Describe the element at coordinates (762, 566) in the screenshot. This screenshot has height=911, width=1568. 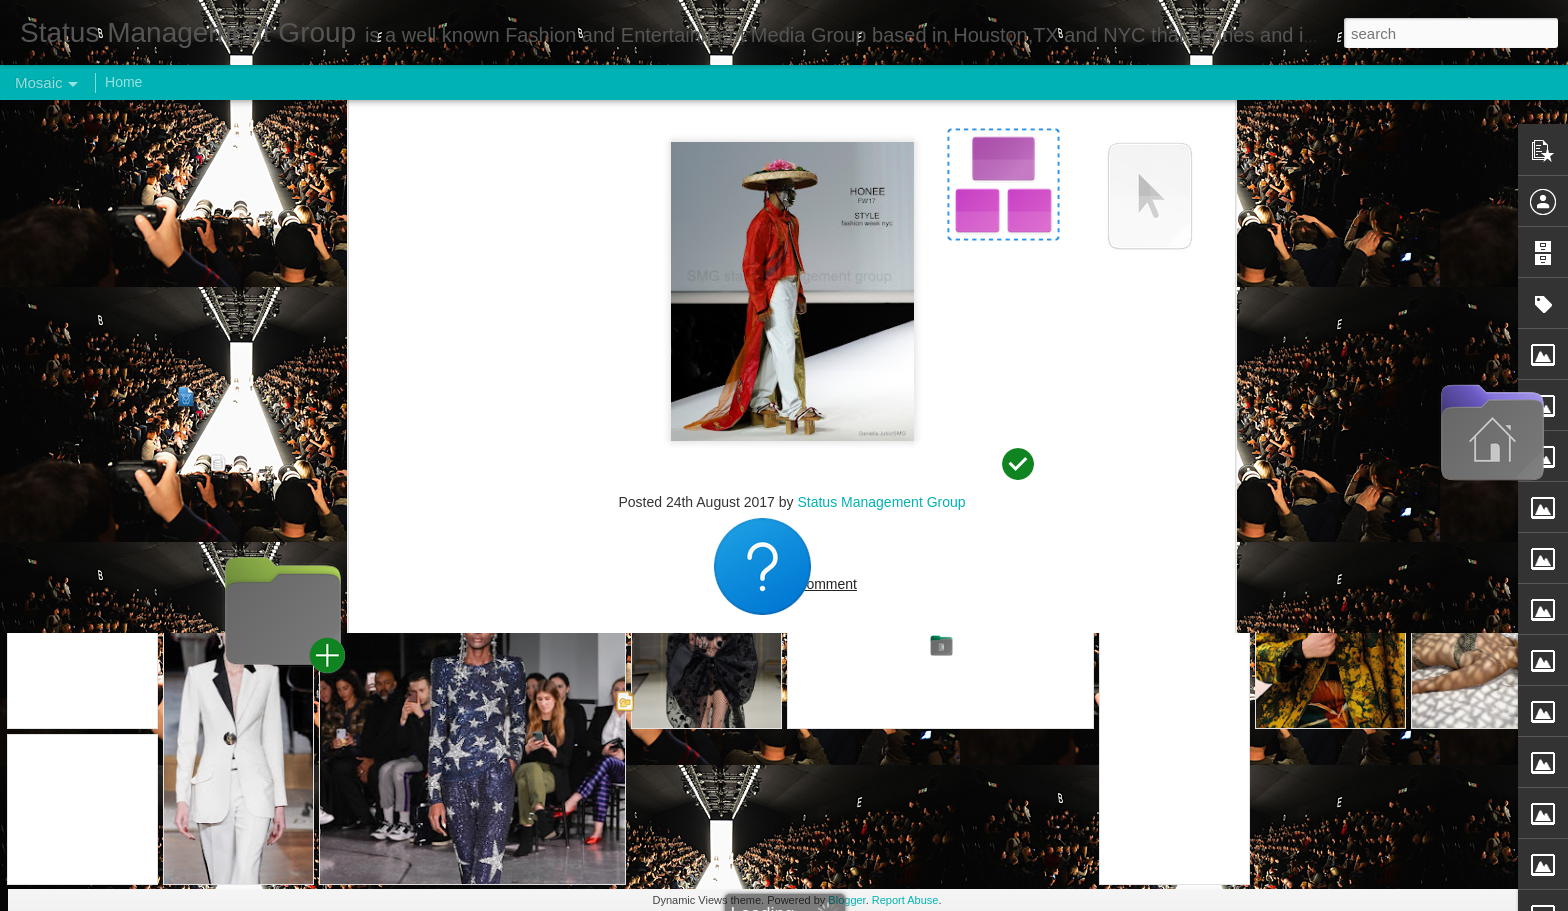
I see `access help or support information` at that location.